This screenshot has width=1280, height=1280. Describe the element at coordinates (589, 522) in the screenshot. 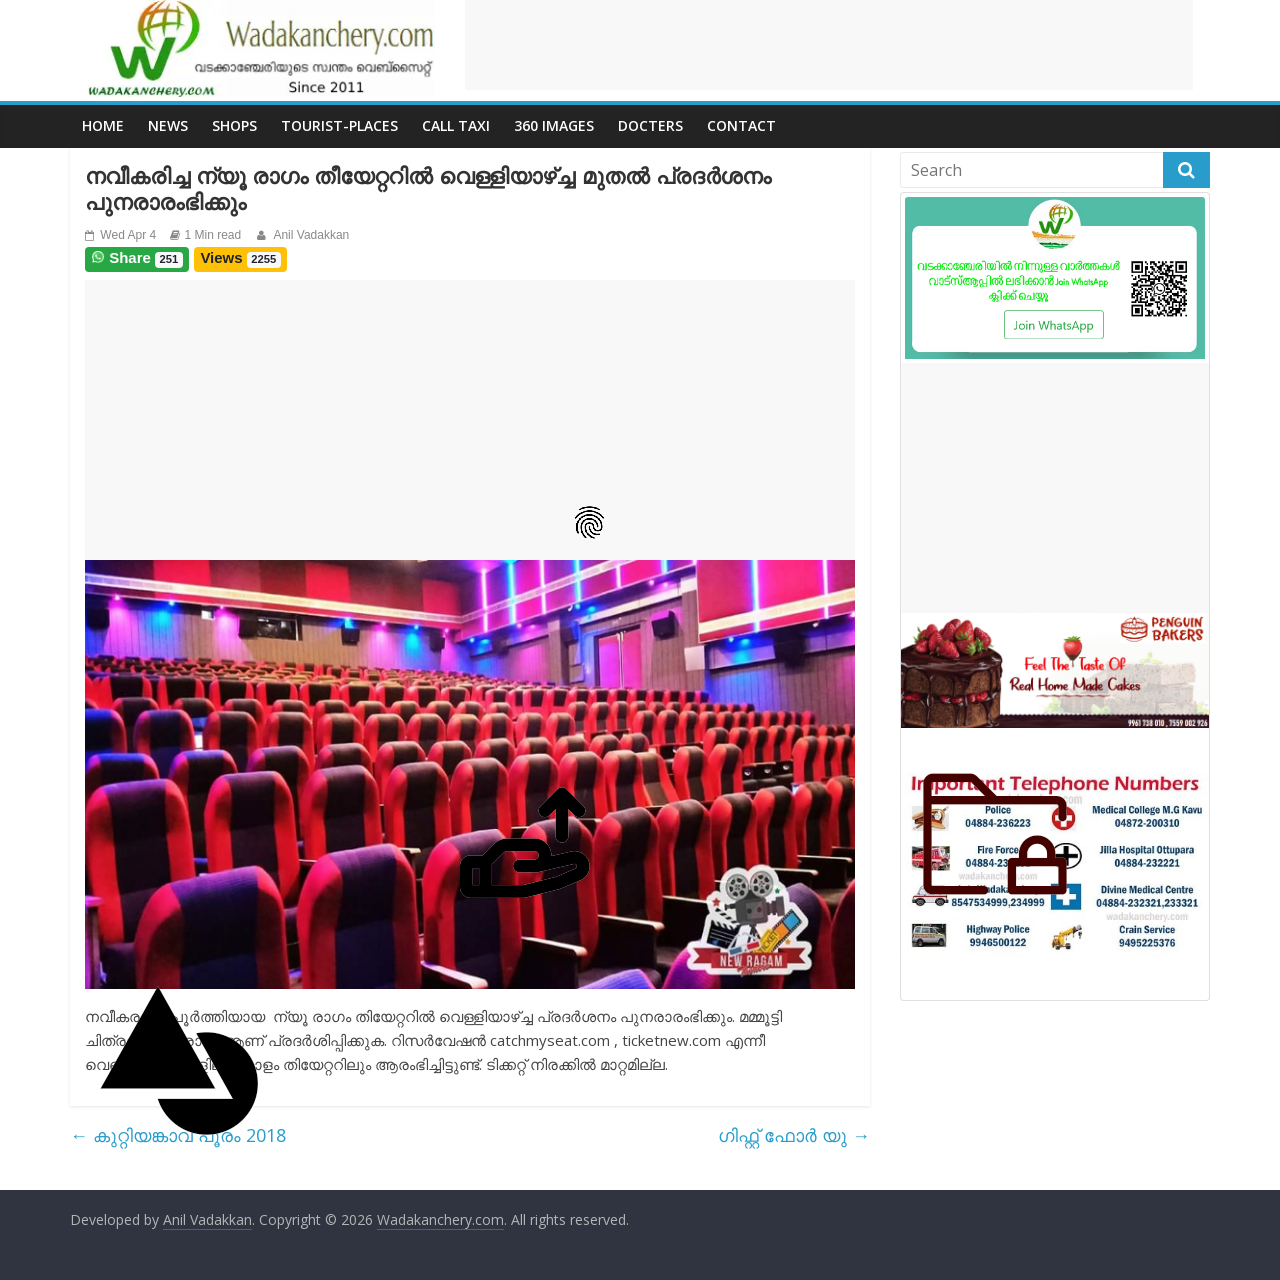

I see `authenticate with fingerprint` at that location.